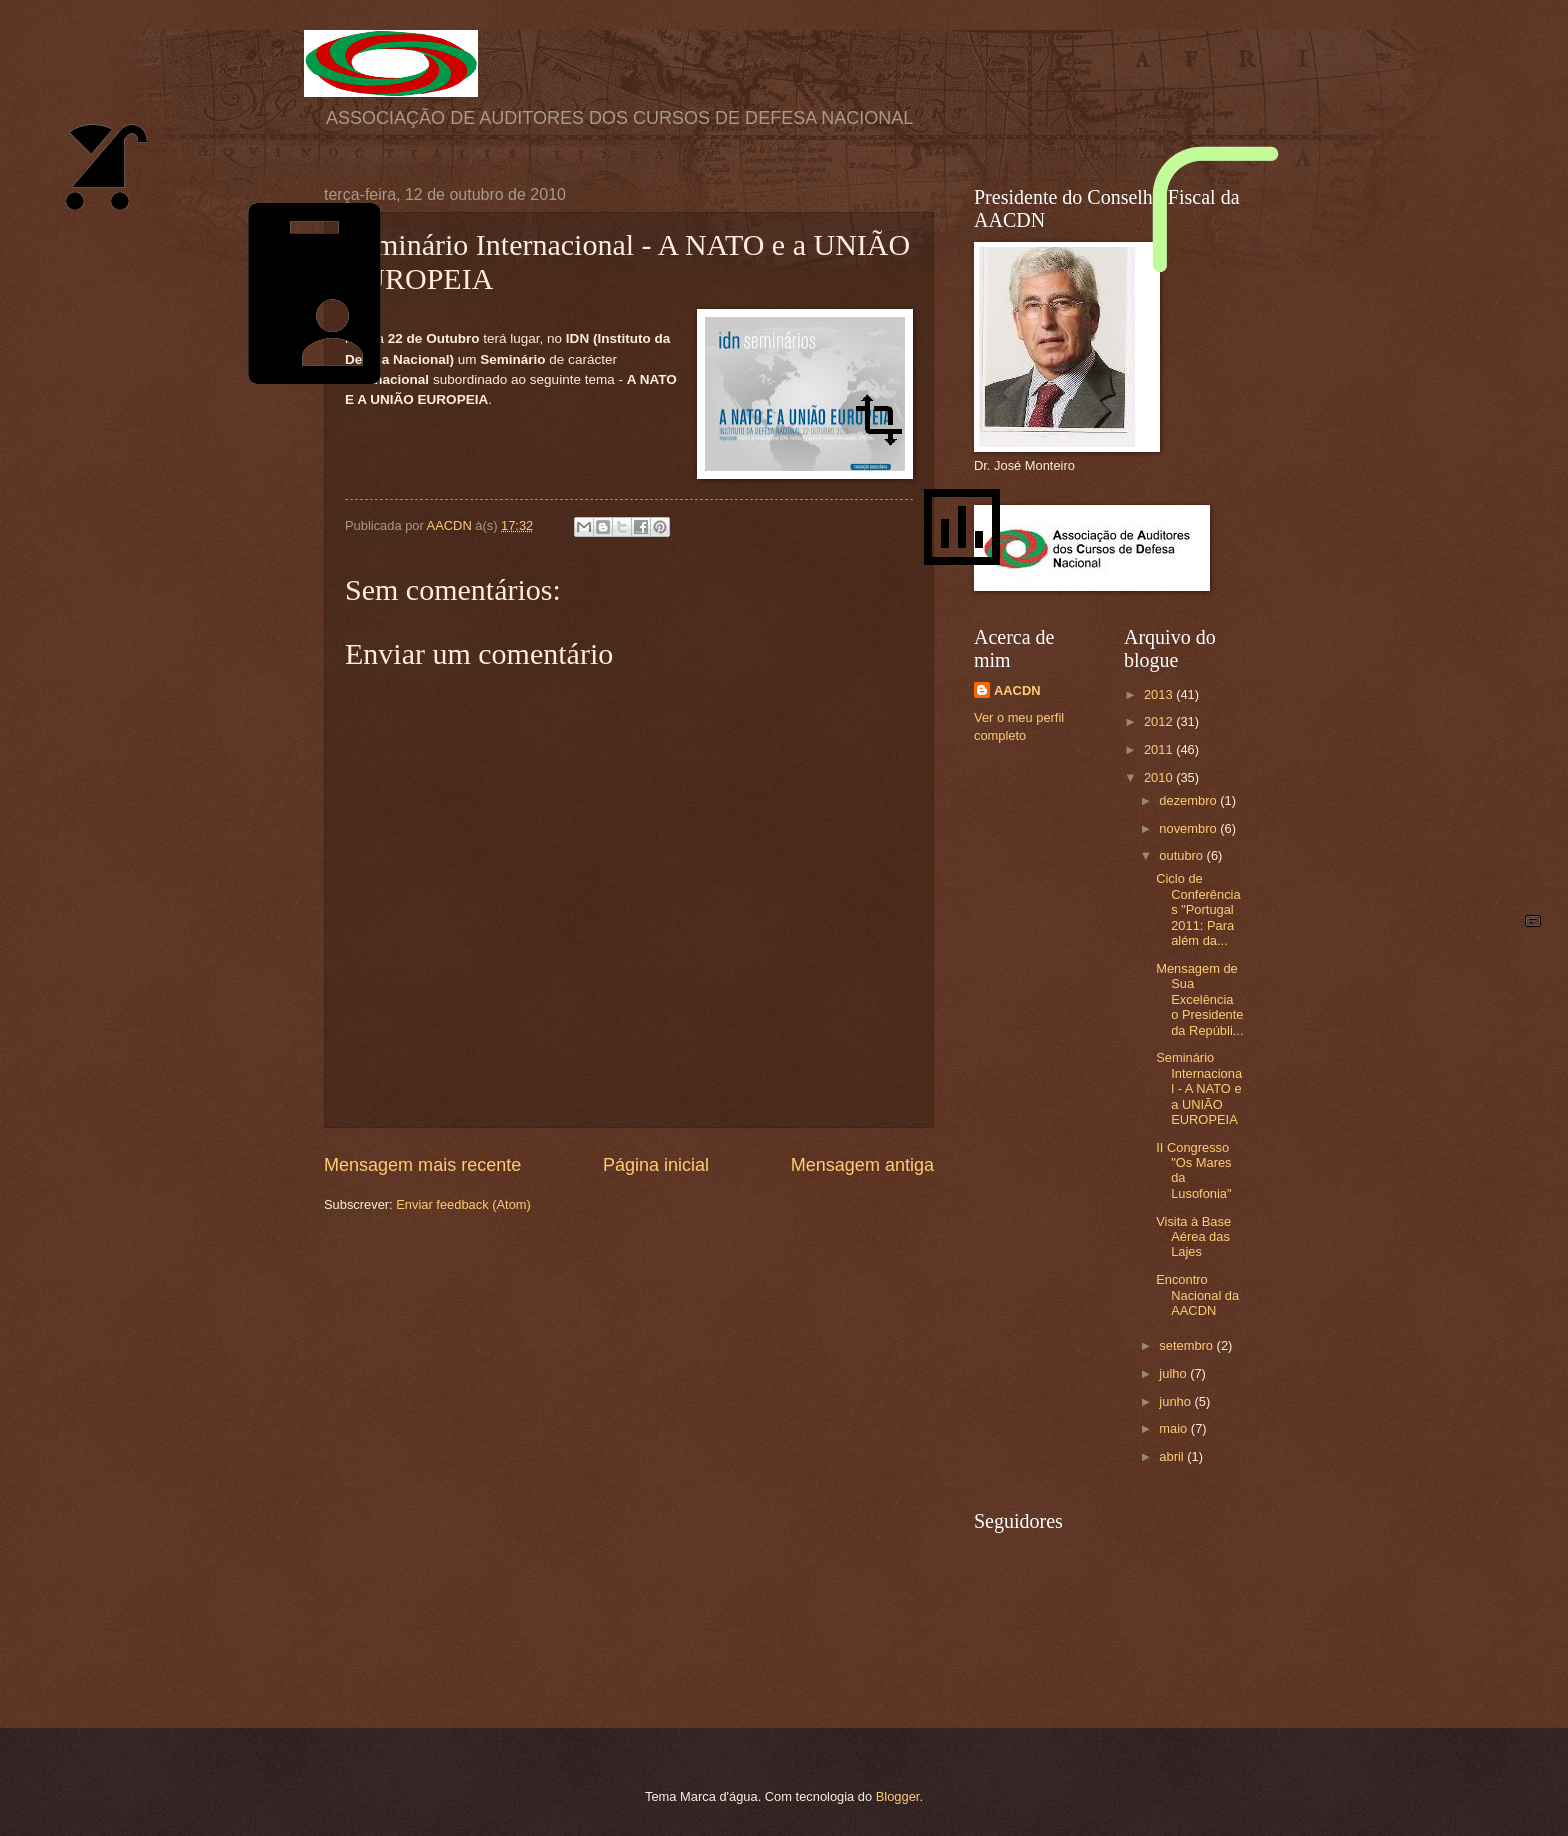 This screenshot has height=1836, width=1568. I want to click on apply rounded corners to a selected element, so click(1215, 209).